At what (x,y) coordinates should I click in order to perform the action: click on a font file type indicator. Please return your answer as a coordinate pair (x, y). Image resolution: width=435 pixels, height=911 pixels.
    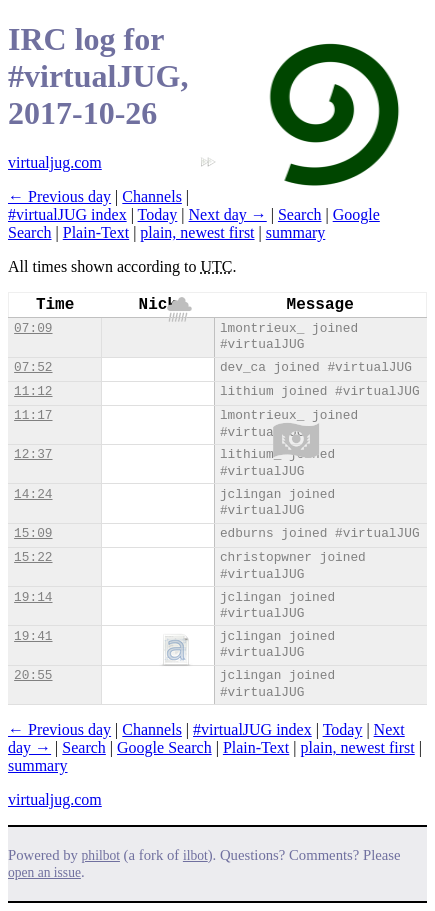
    Looking at the image, I should click on (176, 649).